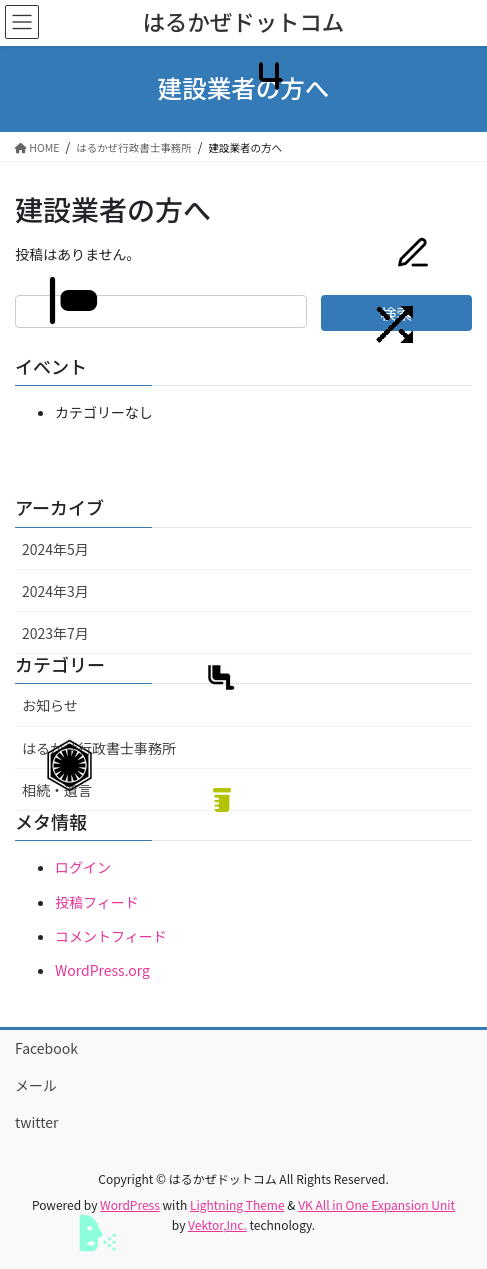 Image resolution: width=487 pixels, height=1269 pixels. Describe the element at coordinates (98, 1233) in the screenshot. I see `report respiratory symptoms` at that location.